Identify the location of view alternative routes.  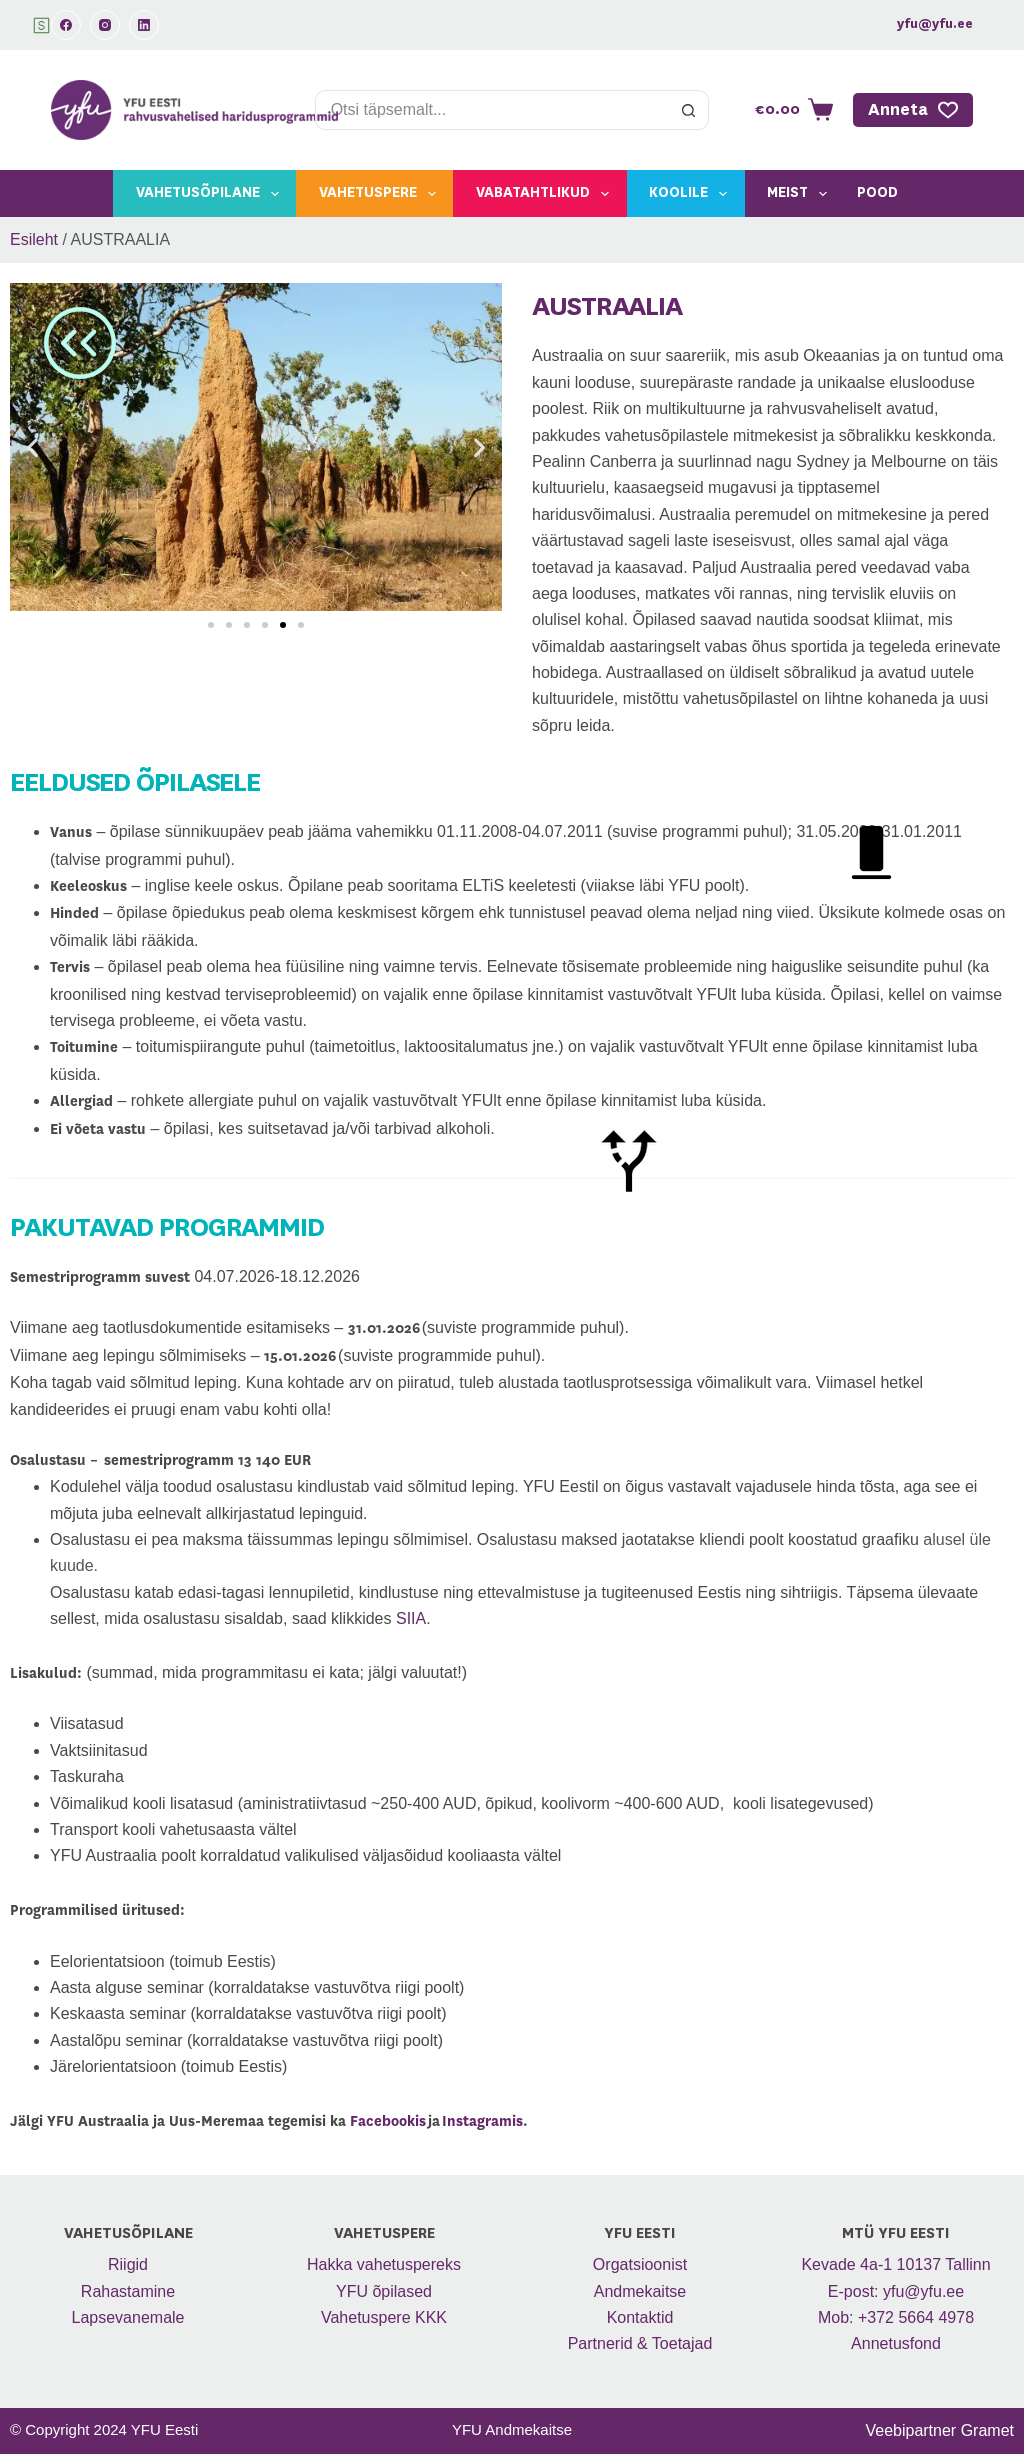
(629, 1161).